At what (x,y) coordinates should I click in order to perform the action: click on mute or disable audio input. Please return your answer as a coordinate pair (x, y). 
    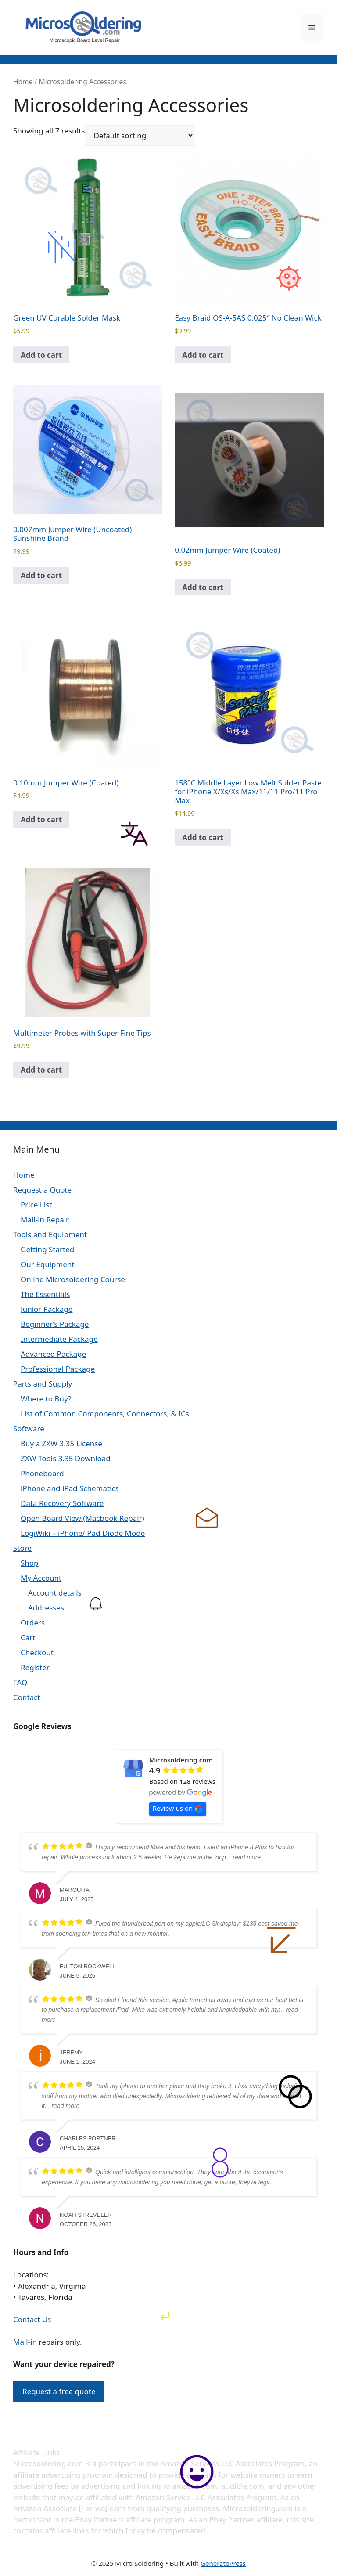
    Looking at the image, I should click on (62, 247).